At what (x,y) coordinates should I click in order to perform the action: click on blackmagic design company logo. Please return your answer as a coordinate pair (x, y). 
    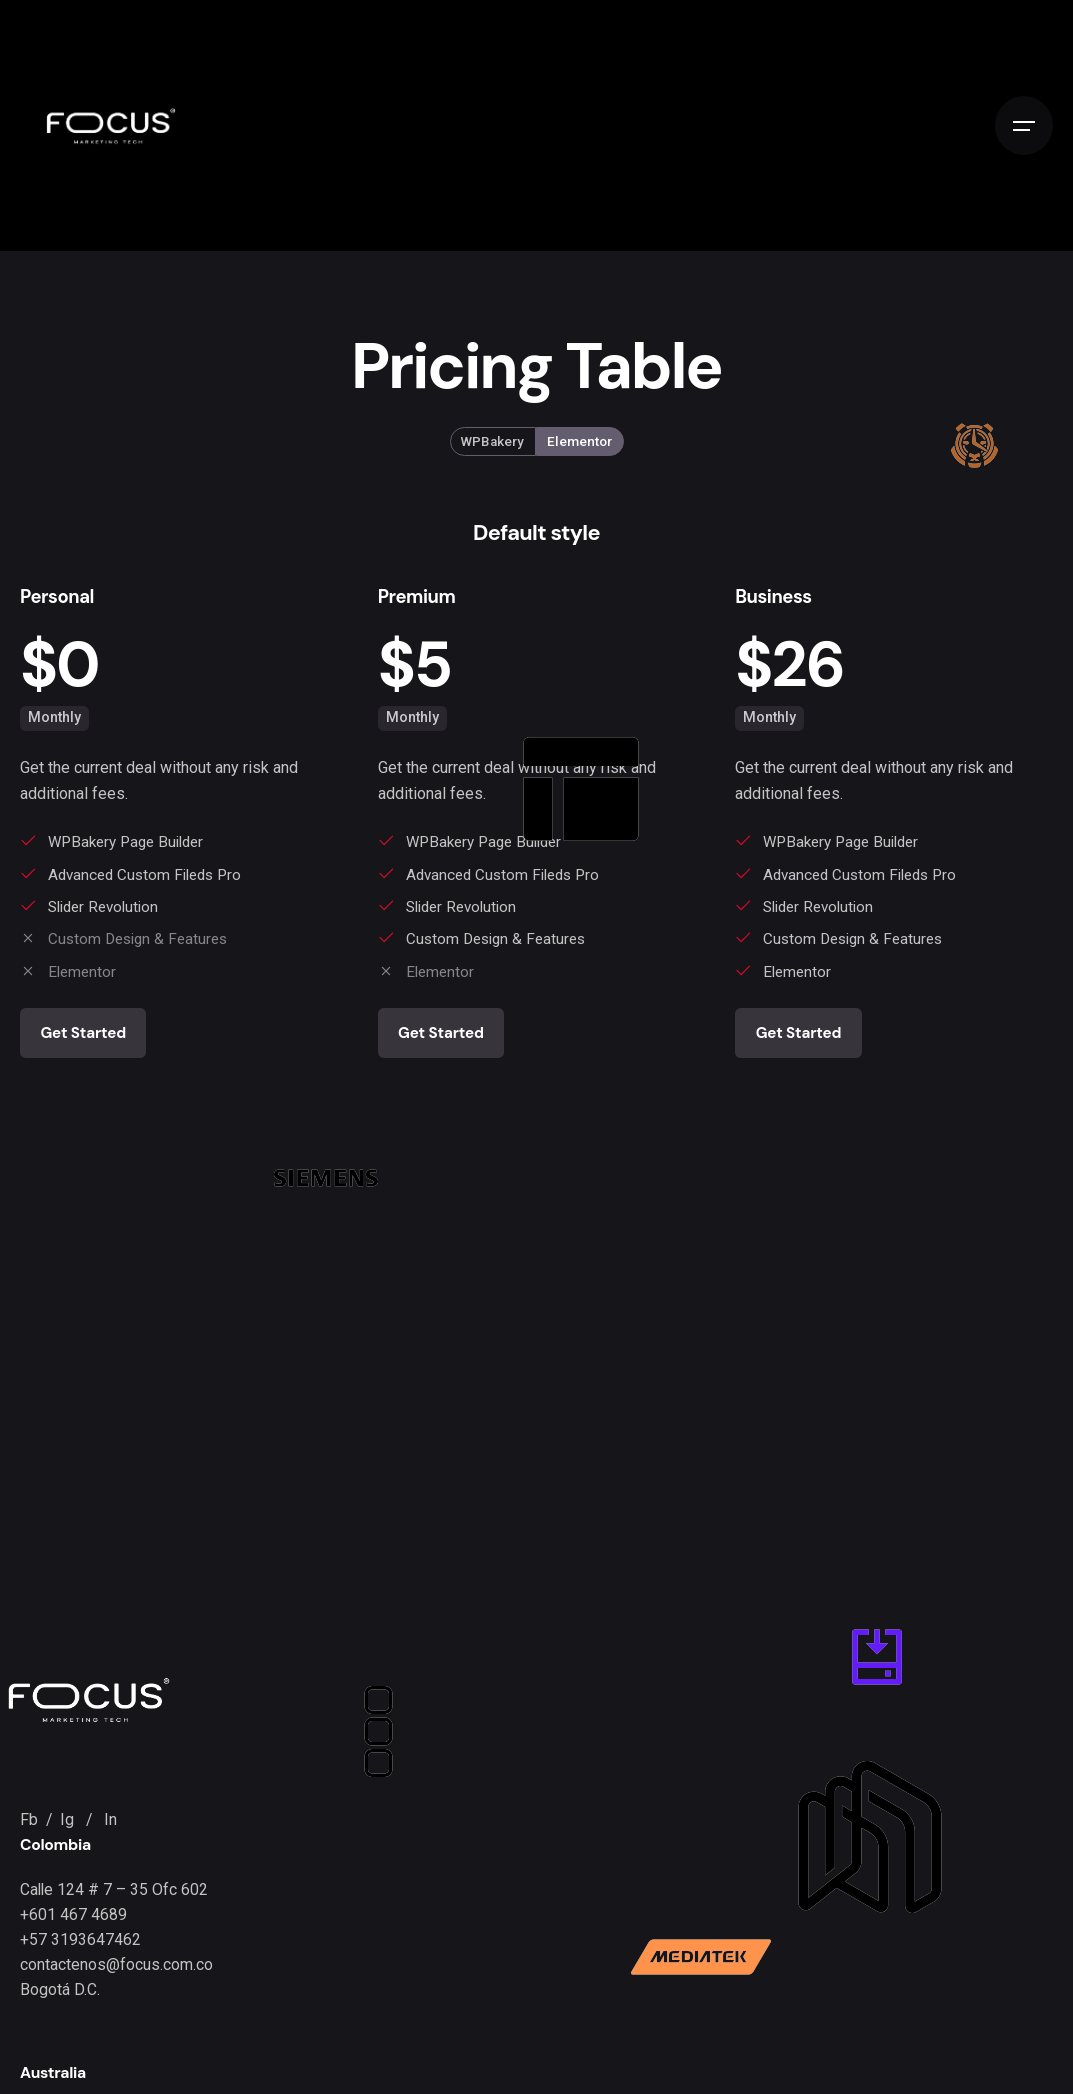
    Looking at the image, I should click on (378, 1731).